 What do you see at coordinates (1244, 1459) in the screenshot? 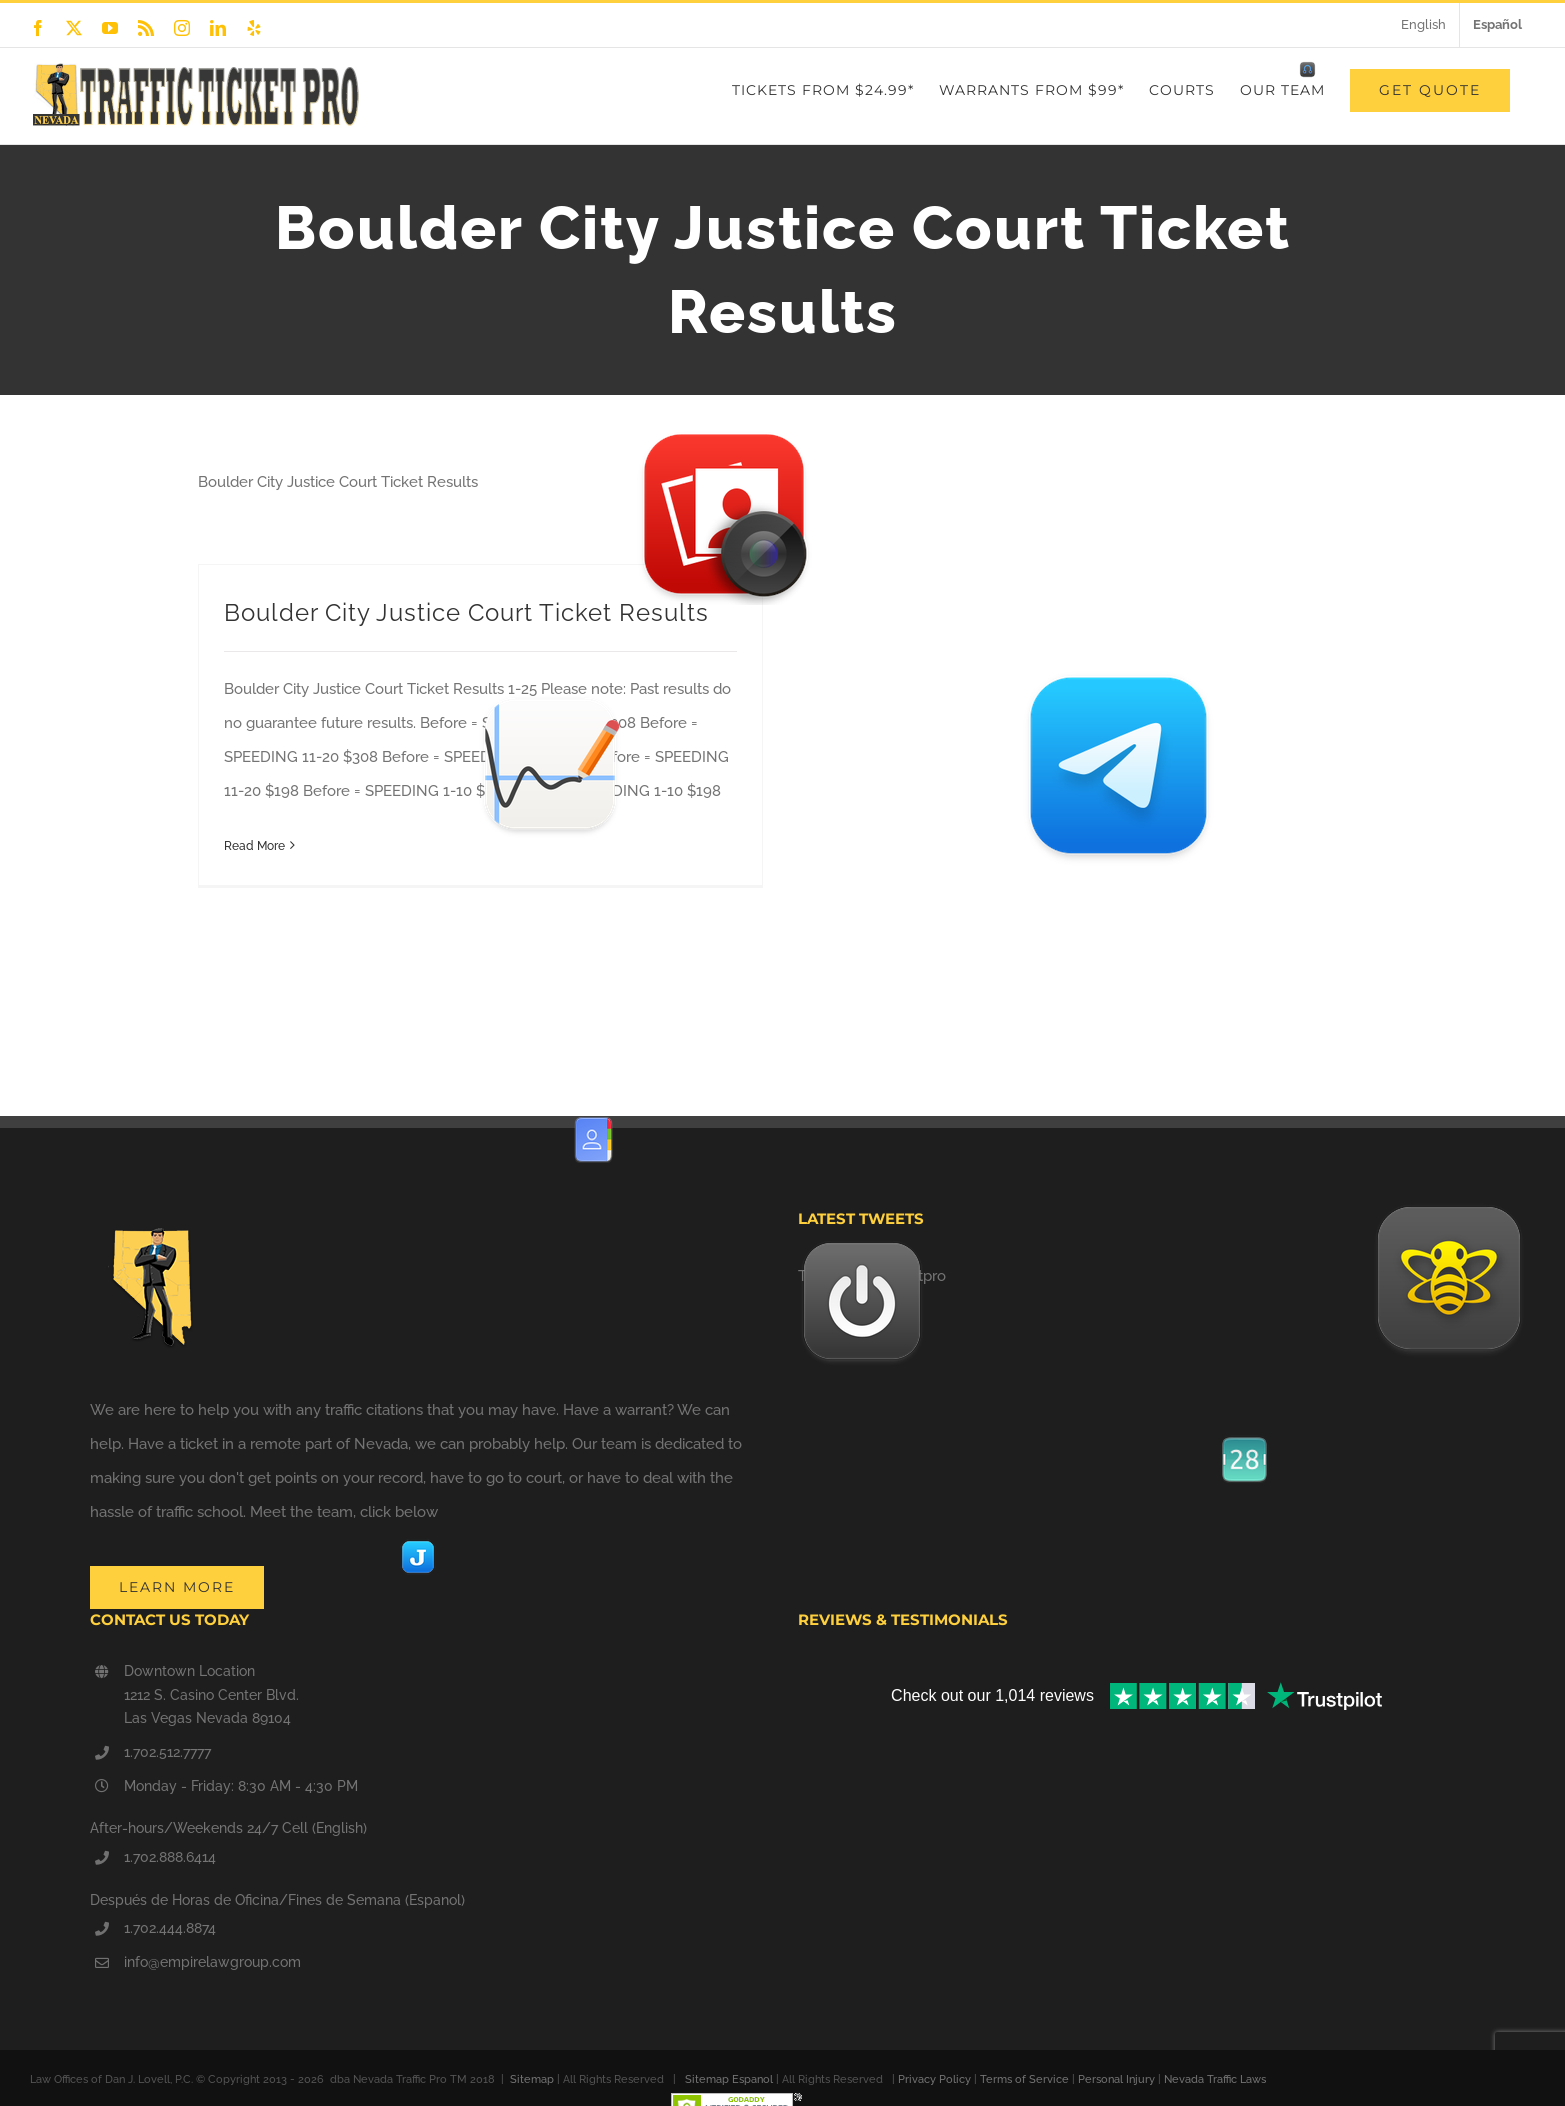
I see `open the gnome calendar app` at bounding box center [1244, 1459].